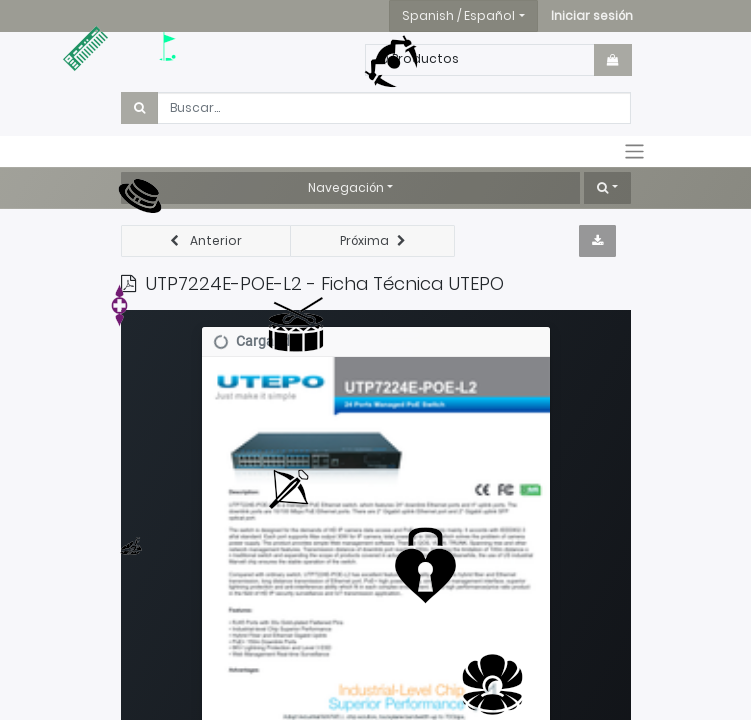  I want to click on select crossbow weapon in game inventory, so click(288, 489).